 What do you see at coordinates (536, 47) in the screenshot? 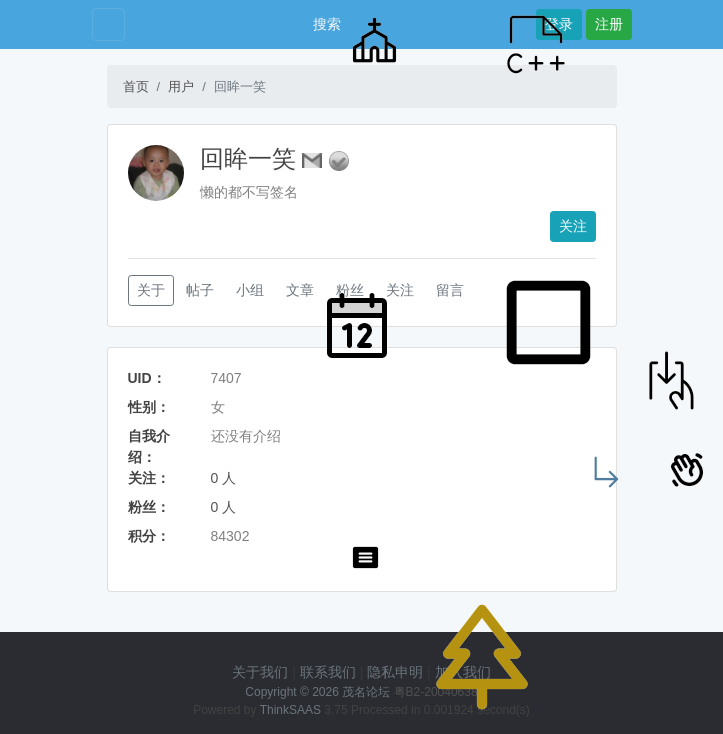
I see `open a C++ source file` at bounding box center [536, 47].